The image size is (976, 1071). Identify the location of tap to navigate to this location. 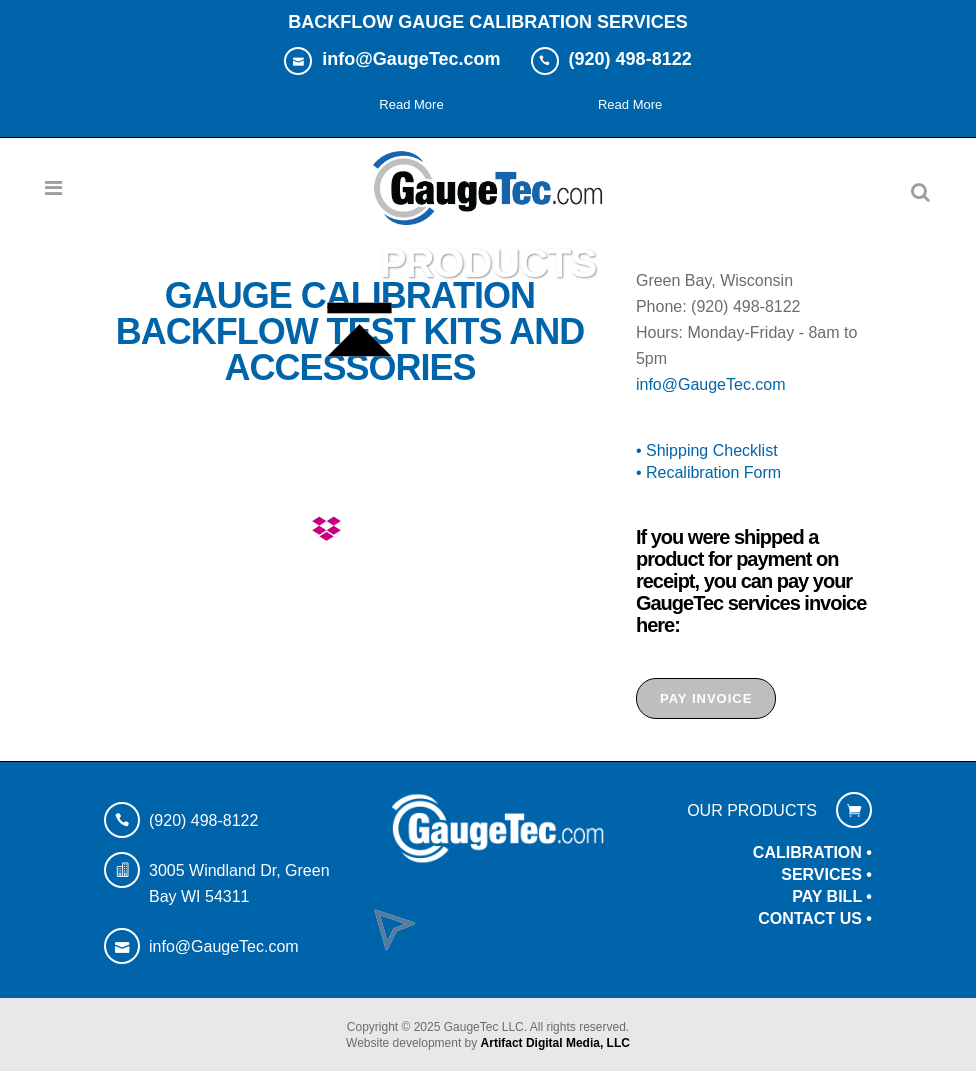
(394, 929).